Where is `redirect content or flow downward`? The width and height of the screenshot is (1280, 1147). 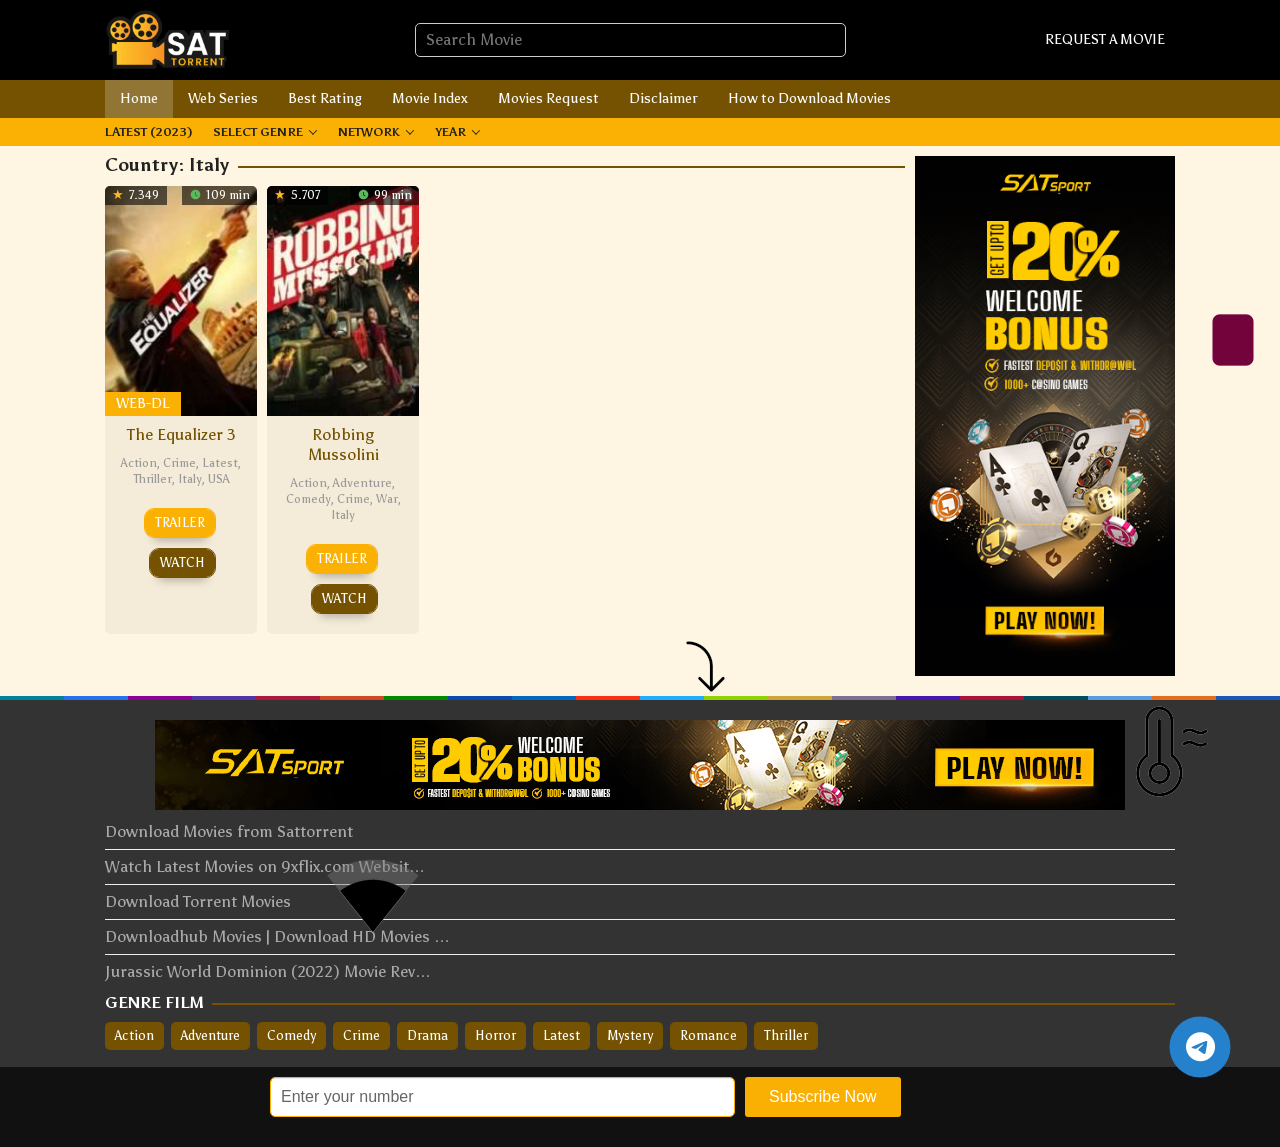 redirect content or flow downward is located at coordinates (705, 666).